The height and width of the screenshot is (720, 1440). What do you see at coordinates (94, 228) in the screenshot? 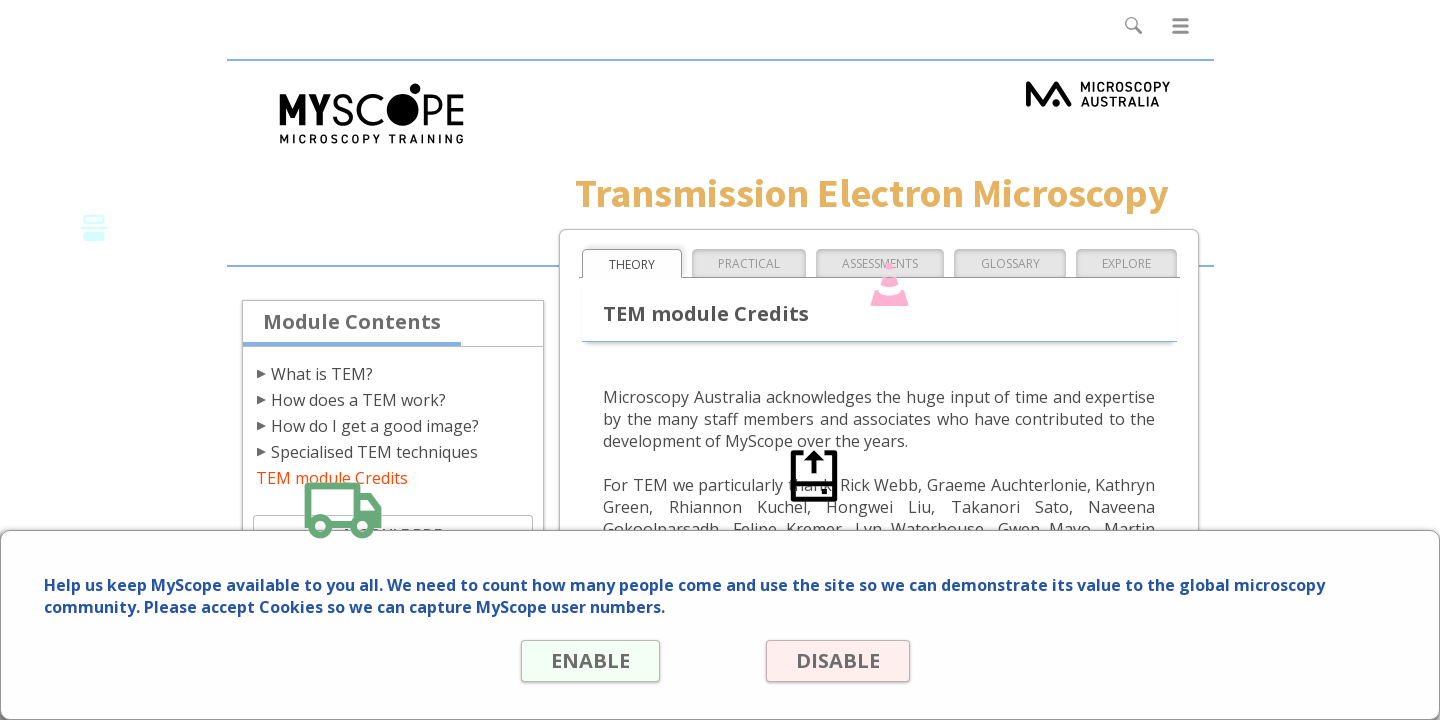
I see `flip content vertically` at bounding box center [94, 228].